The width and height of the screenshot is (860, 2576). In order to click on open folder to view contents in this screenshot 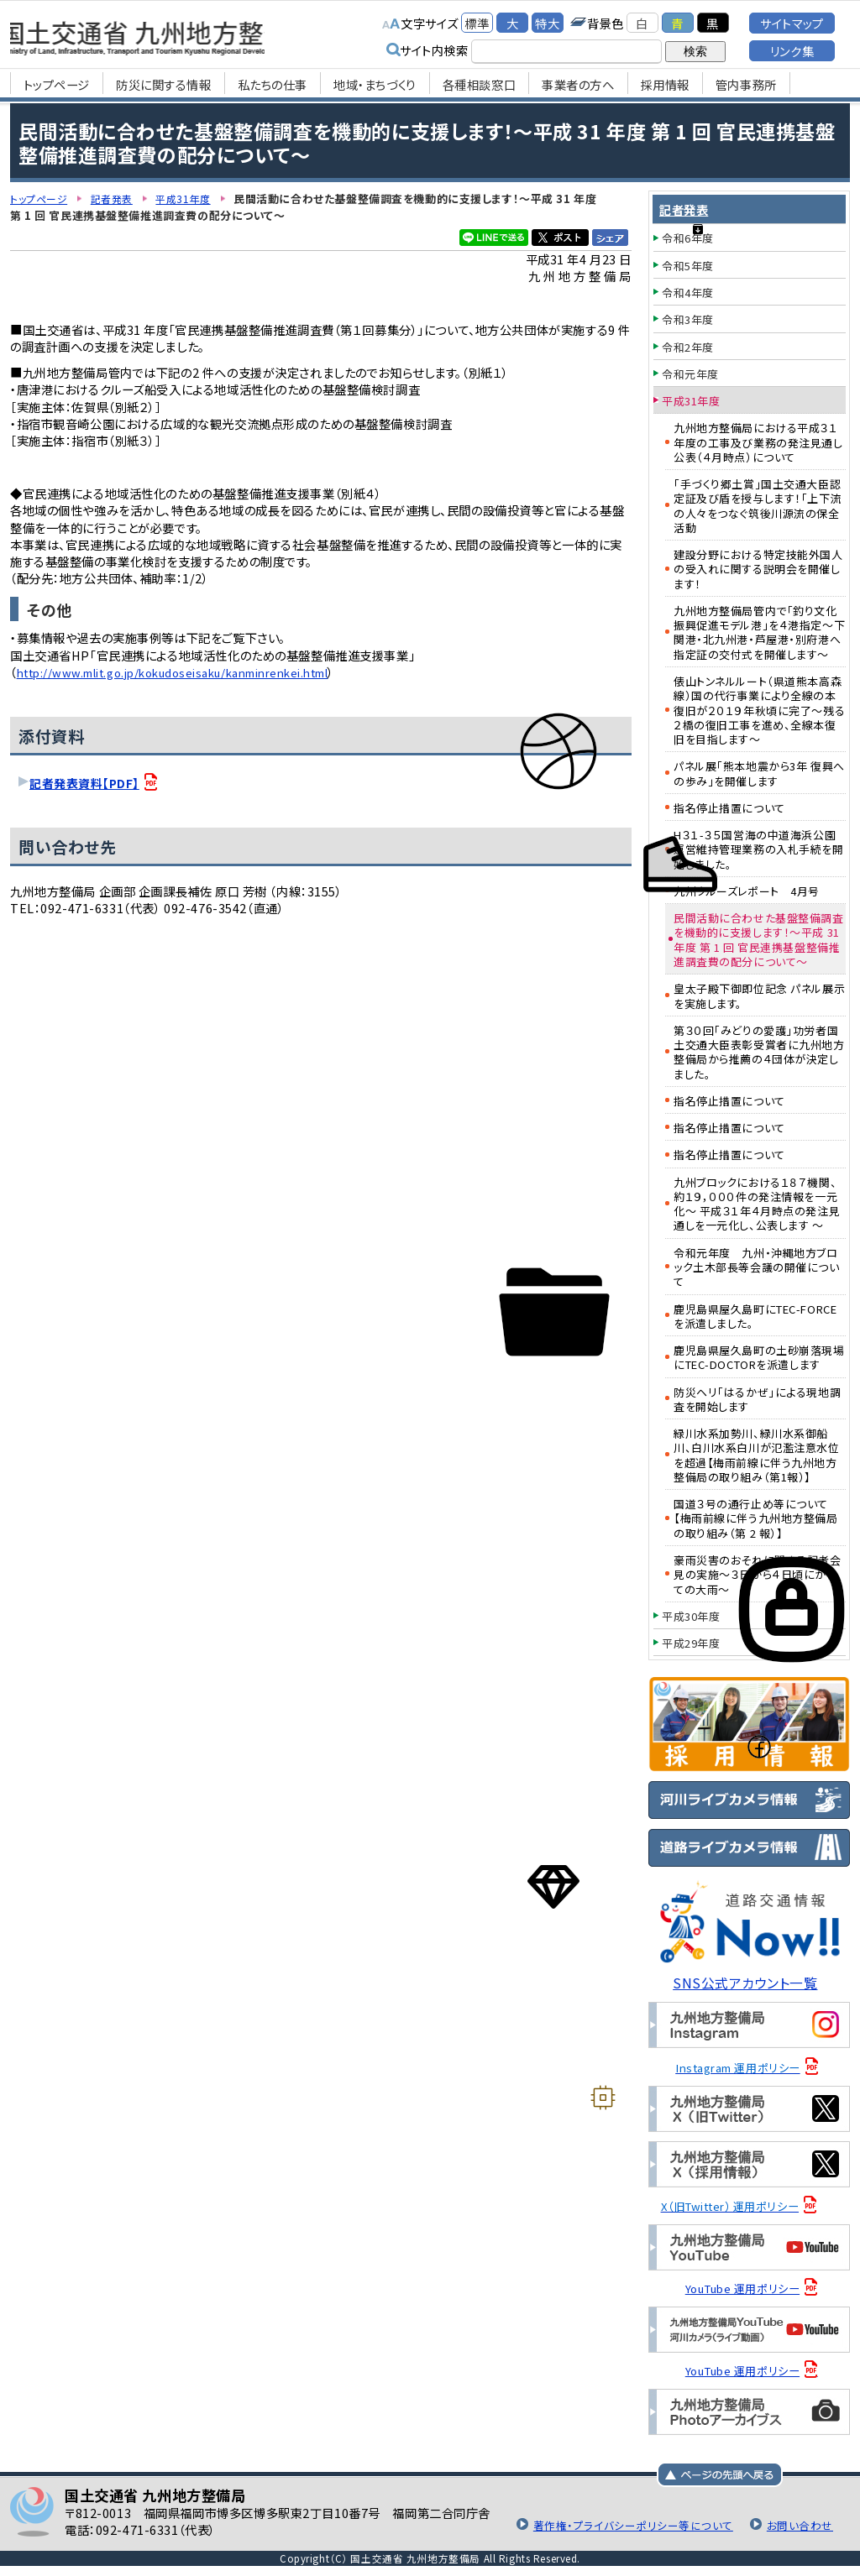, I will do `click(554, 1312)`.